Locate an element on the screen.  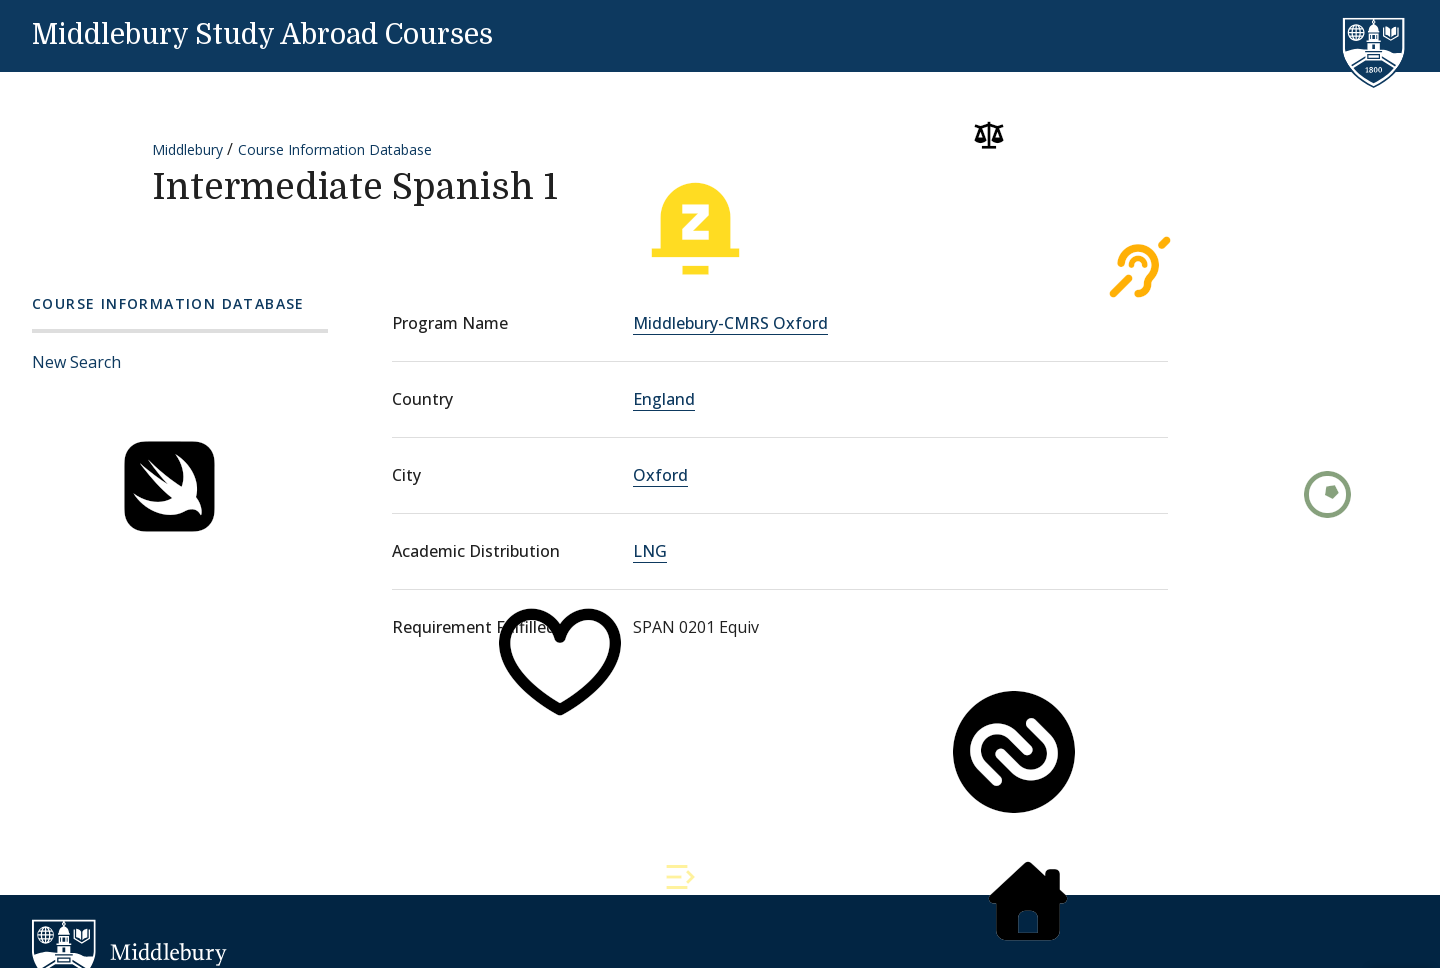
swift programming language logo is located at coordinates (169, 486).